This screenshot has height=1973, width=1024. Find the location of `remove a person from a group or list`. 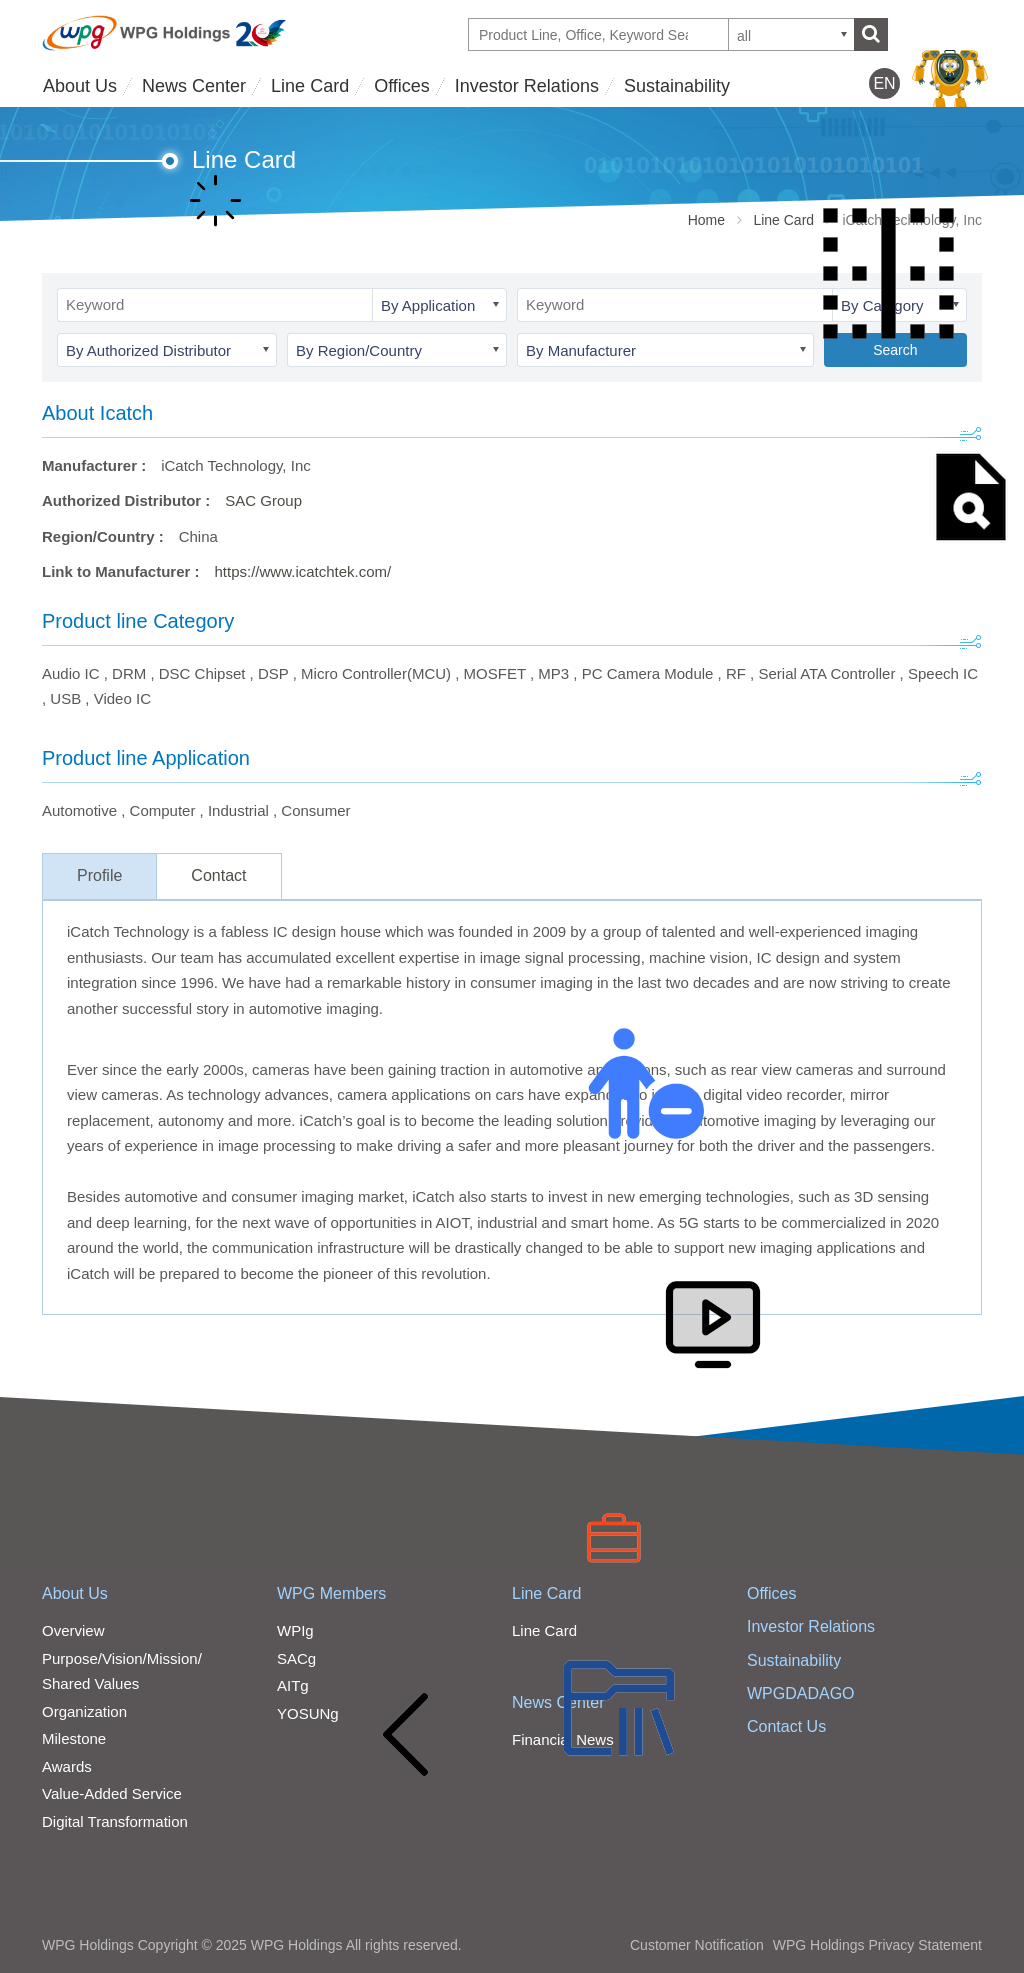

remove a person from a group or list is located at coordinates (642, 1083).